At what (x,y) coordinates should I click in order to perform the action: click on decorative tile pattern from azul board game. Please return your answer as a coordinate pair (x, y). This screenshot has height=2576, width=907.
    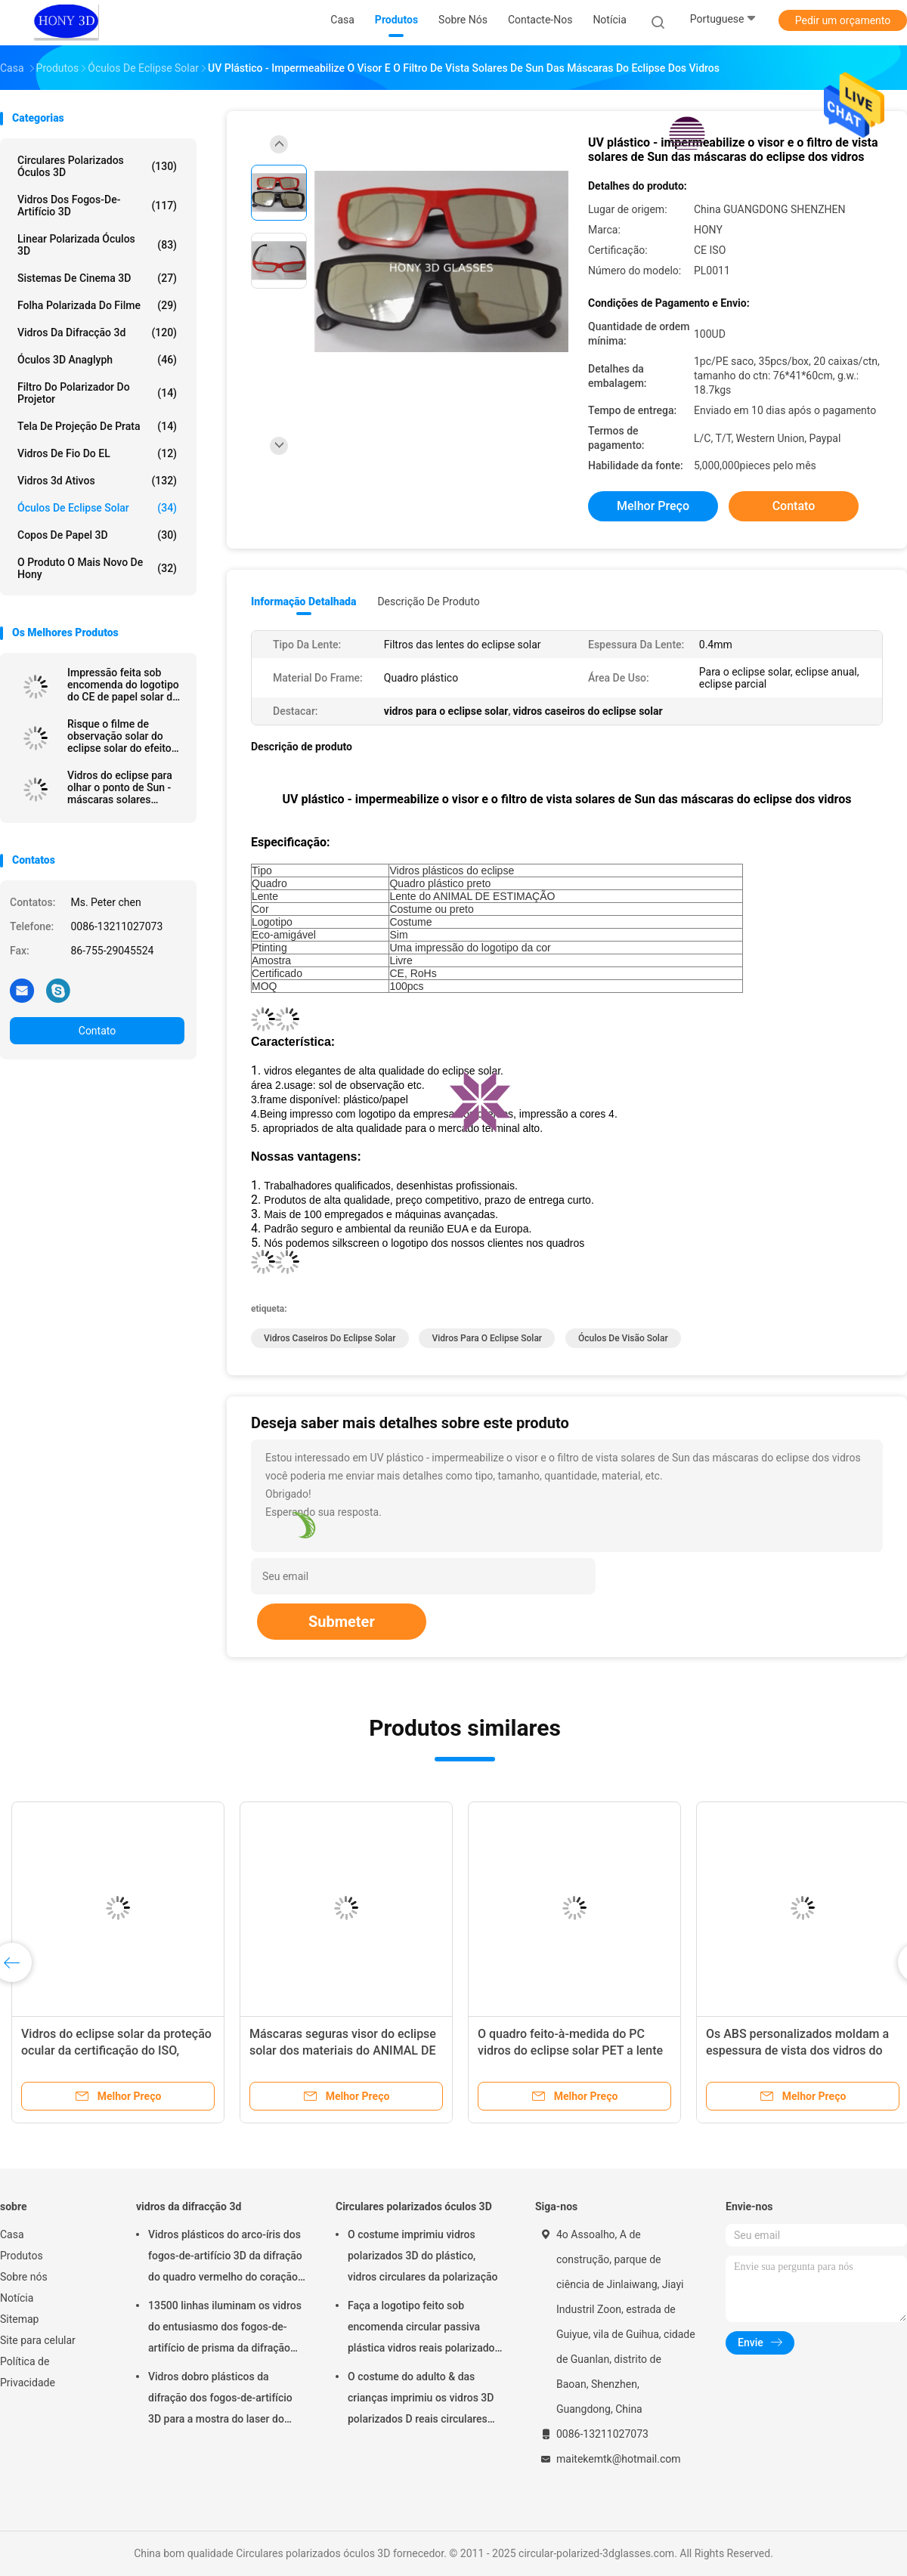
    Looking at the image, I should click on (480, 1102).